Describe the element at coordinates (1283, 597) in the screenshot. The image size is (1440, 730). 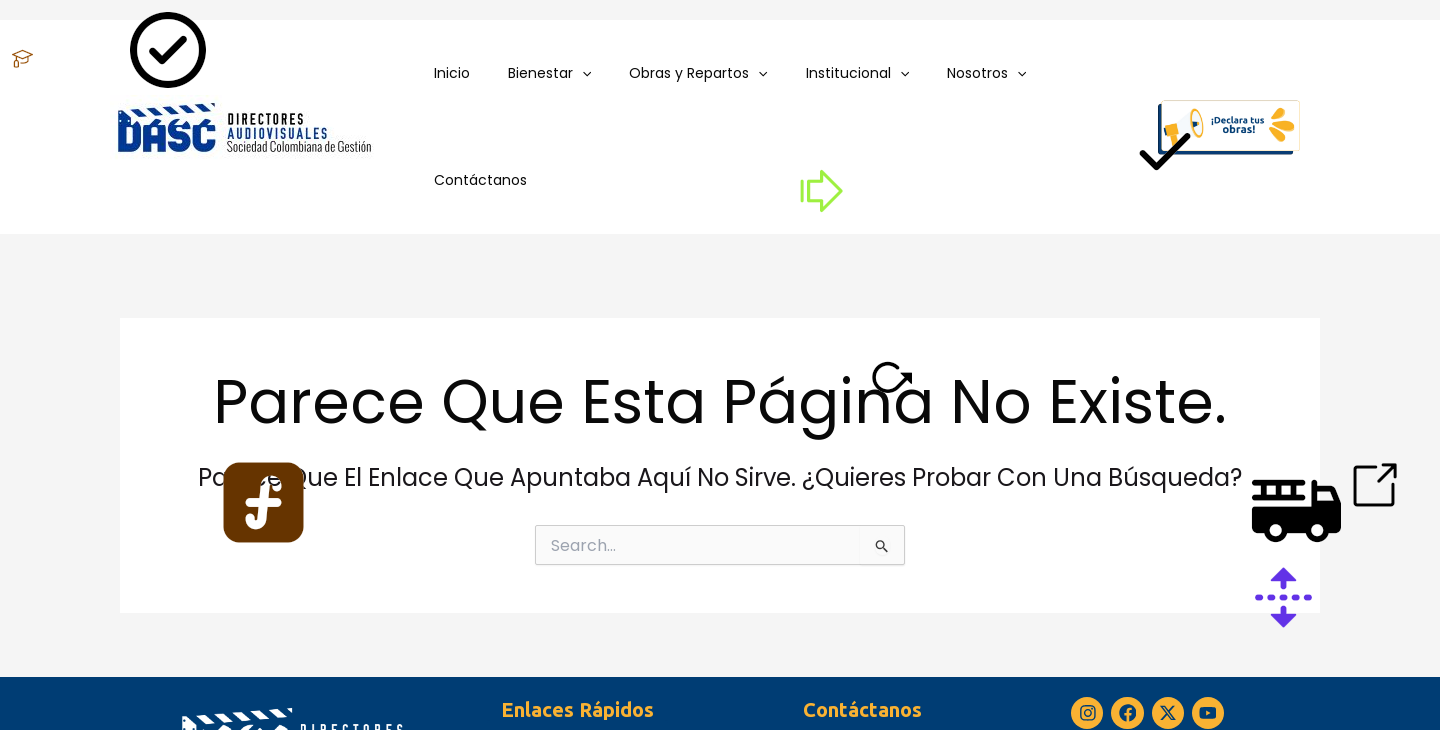
I see `expand collapsed content` at that location.